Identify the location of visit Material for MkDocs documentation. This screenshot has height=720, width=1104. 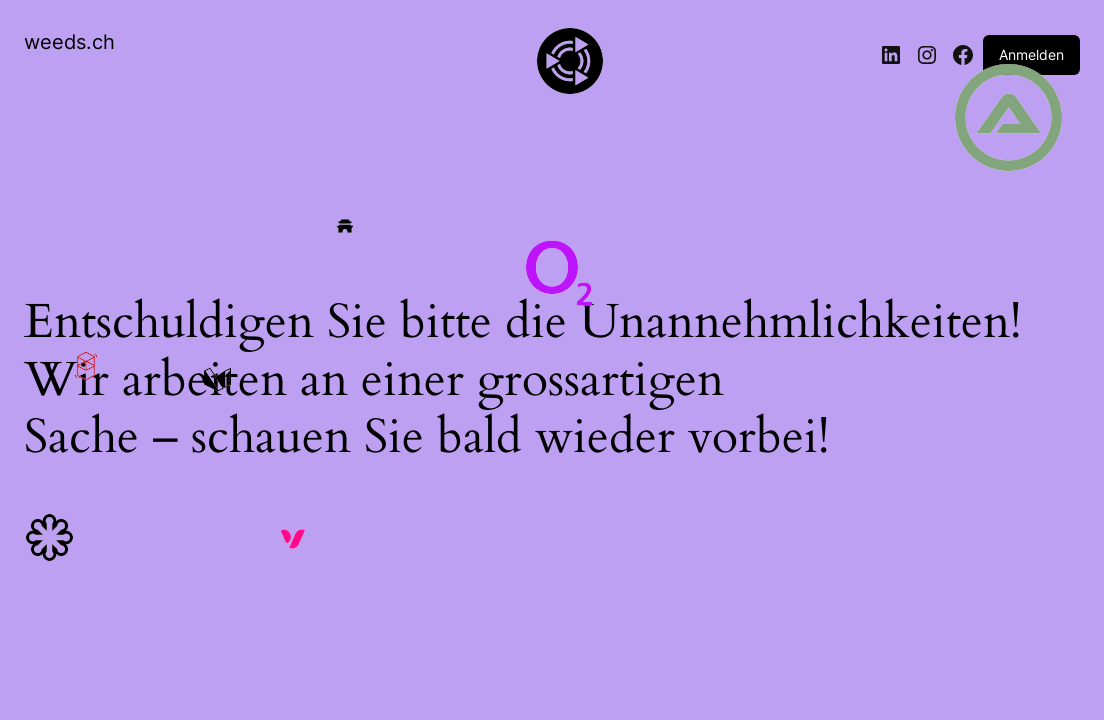
(217, 379).